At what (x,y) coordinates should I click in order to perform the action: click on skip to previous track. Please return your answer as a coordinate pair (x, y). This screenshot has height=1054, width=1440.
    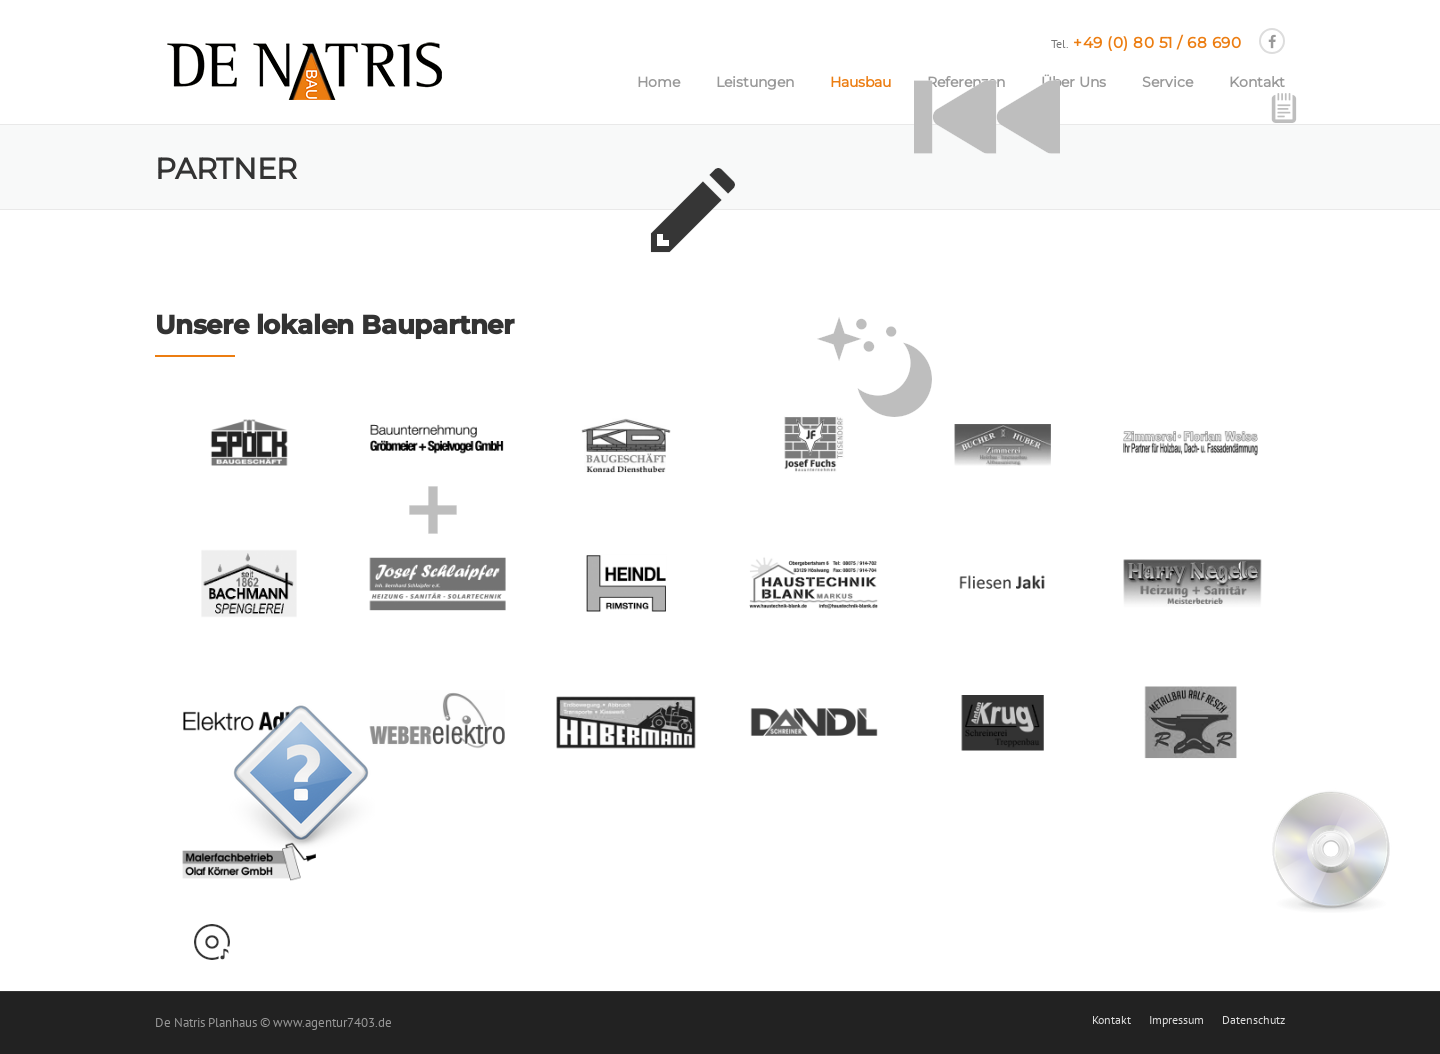
    Looking at the image, I should click on (987, 117).